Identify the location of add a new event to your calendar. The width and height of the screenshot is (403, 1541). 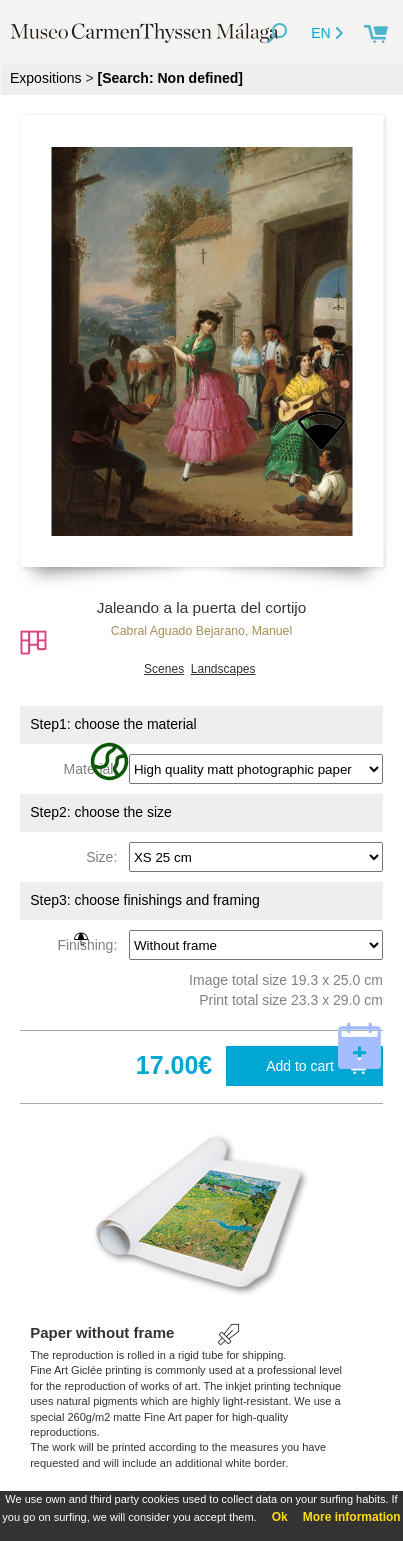
(359, 1047).